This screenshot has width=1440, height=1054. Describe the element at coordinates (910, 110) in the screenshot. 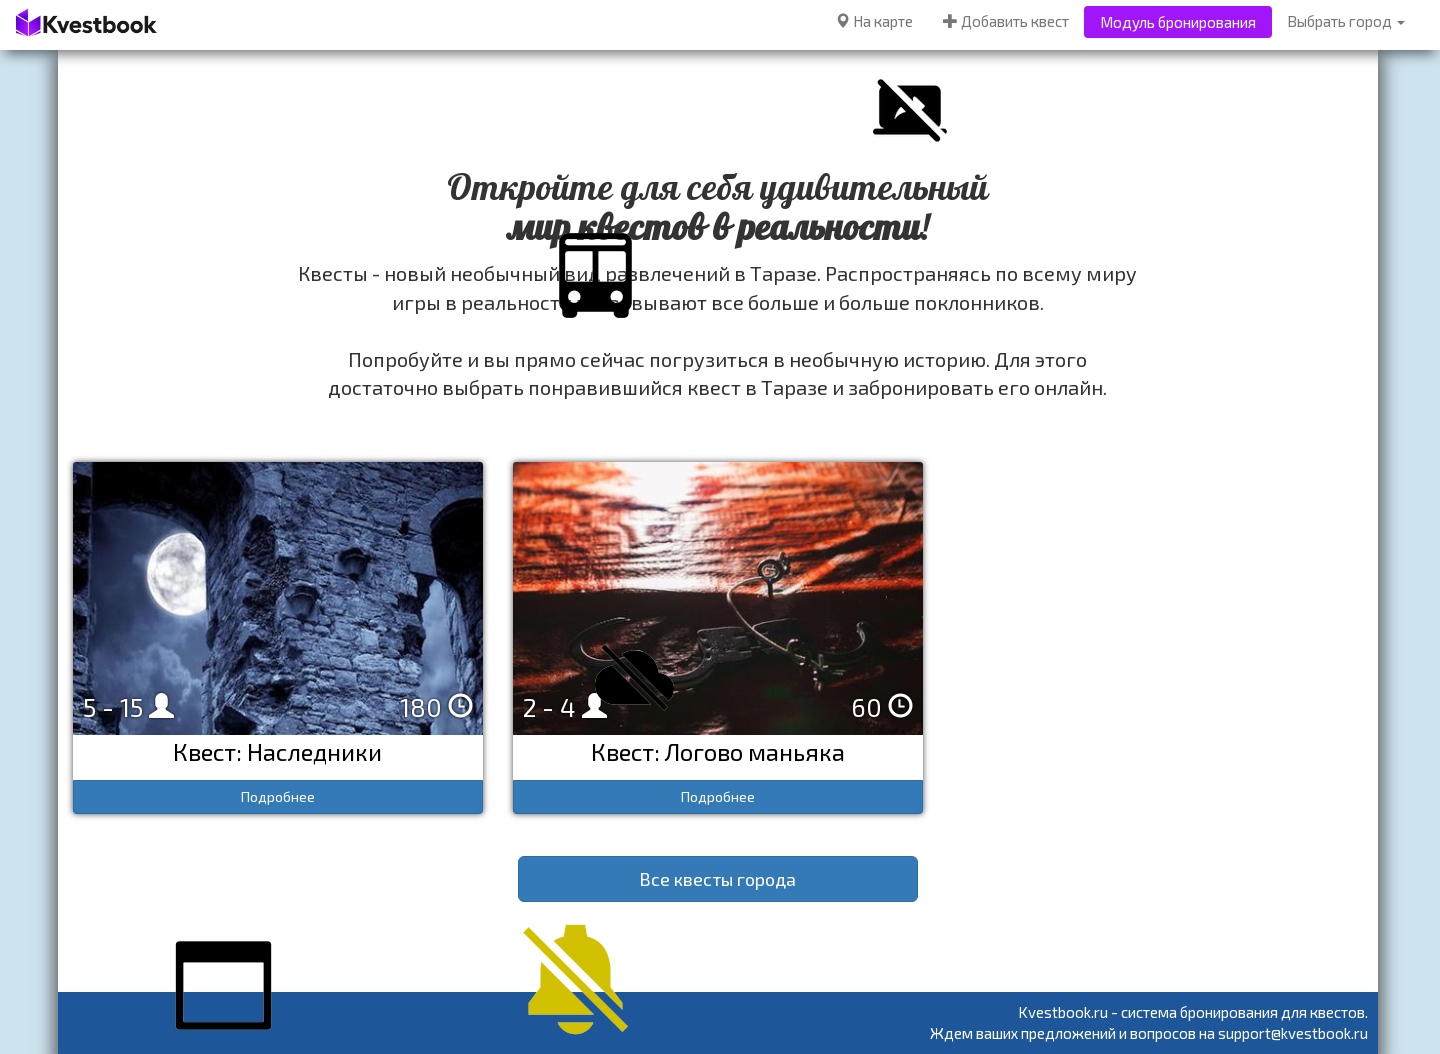

I see `stop sharing your screen` at that location.